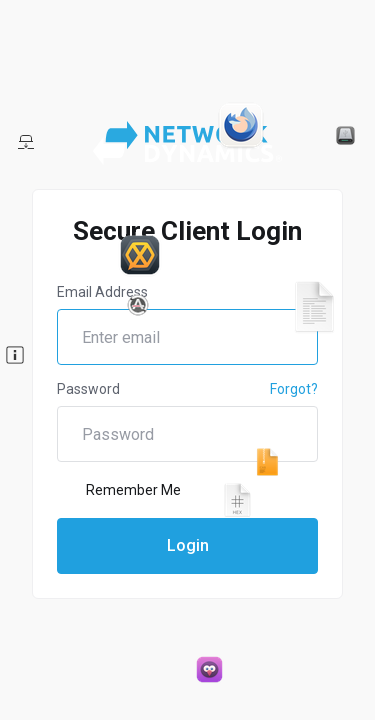 This screenshot has height=720, width=375. What do you see at coordinates (15, 355) in the screenshot?
I see `view system information or details` at bounding box center [15, 355].